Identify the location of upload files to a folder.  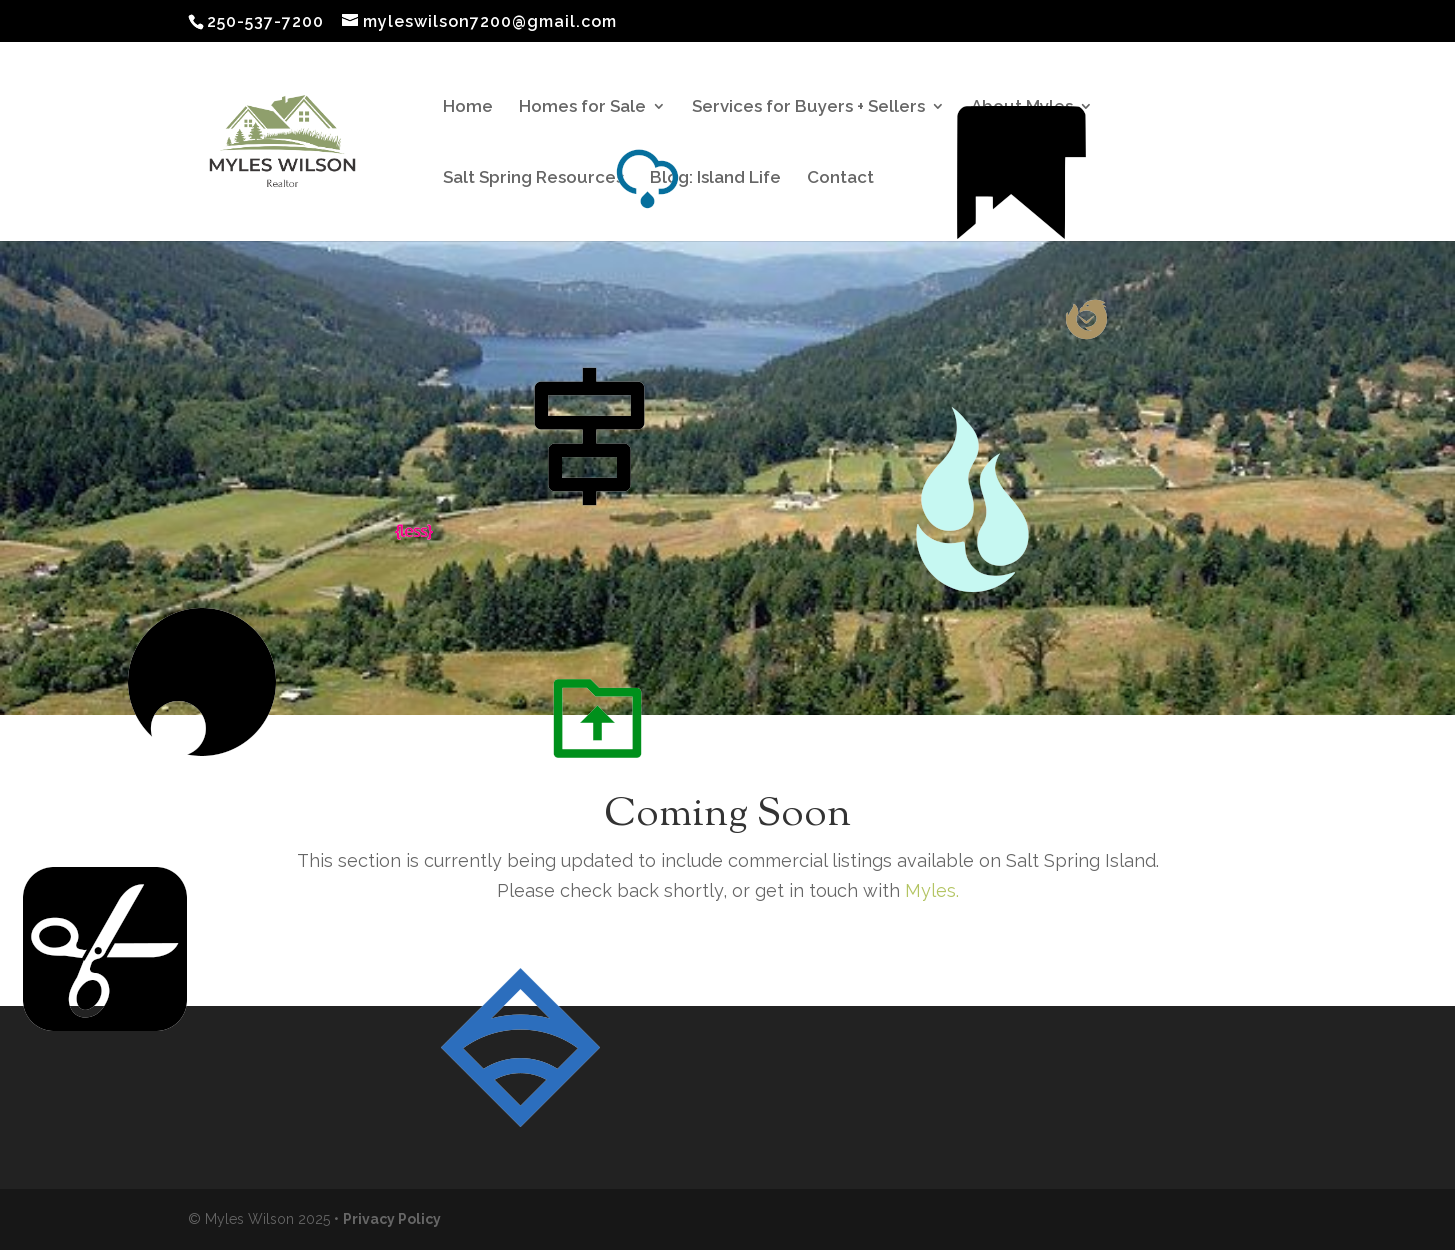
(597, 718).